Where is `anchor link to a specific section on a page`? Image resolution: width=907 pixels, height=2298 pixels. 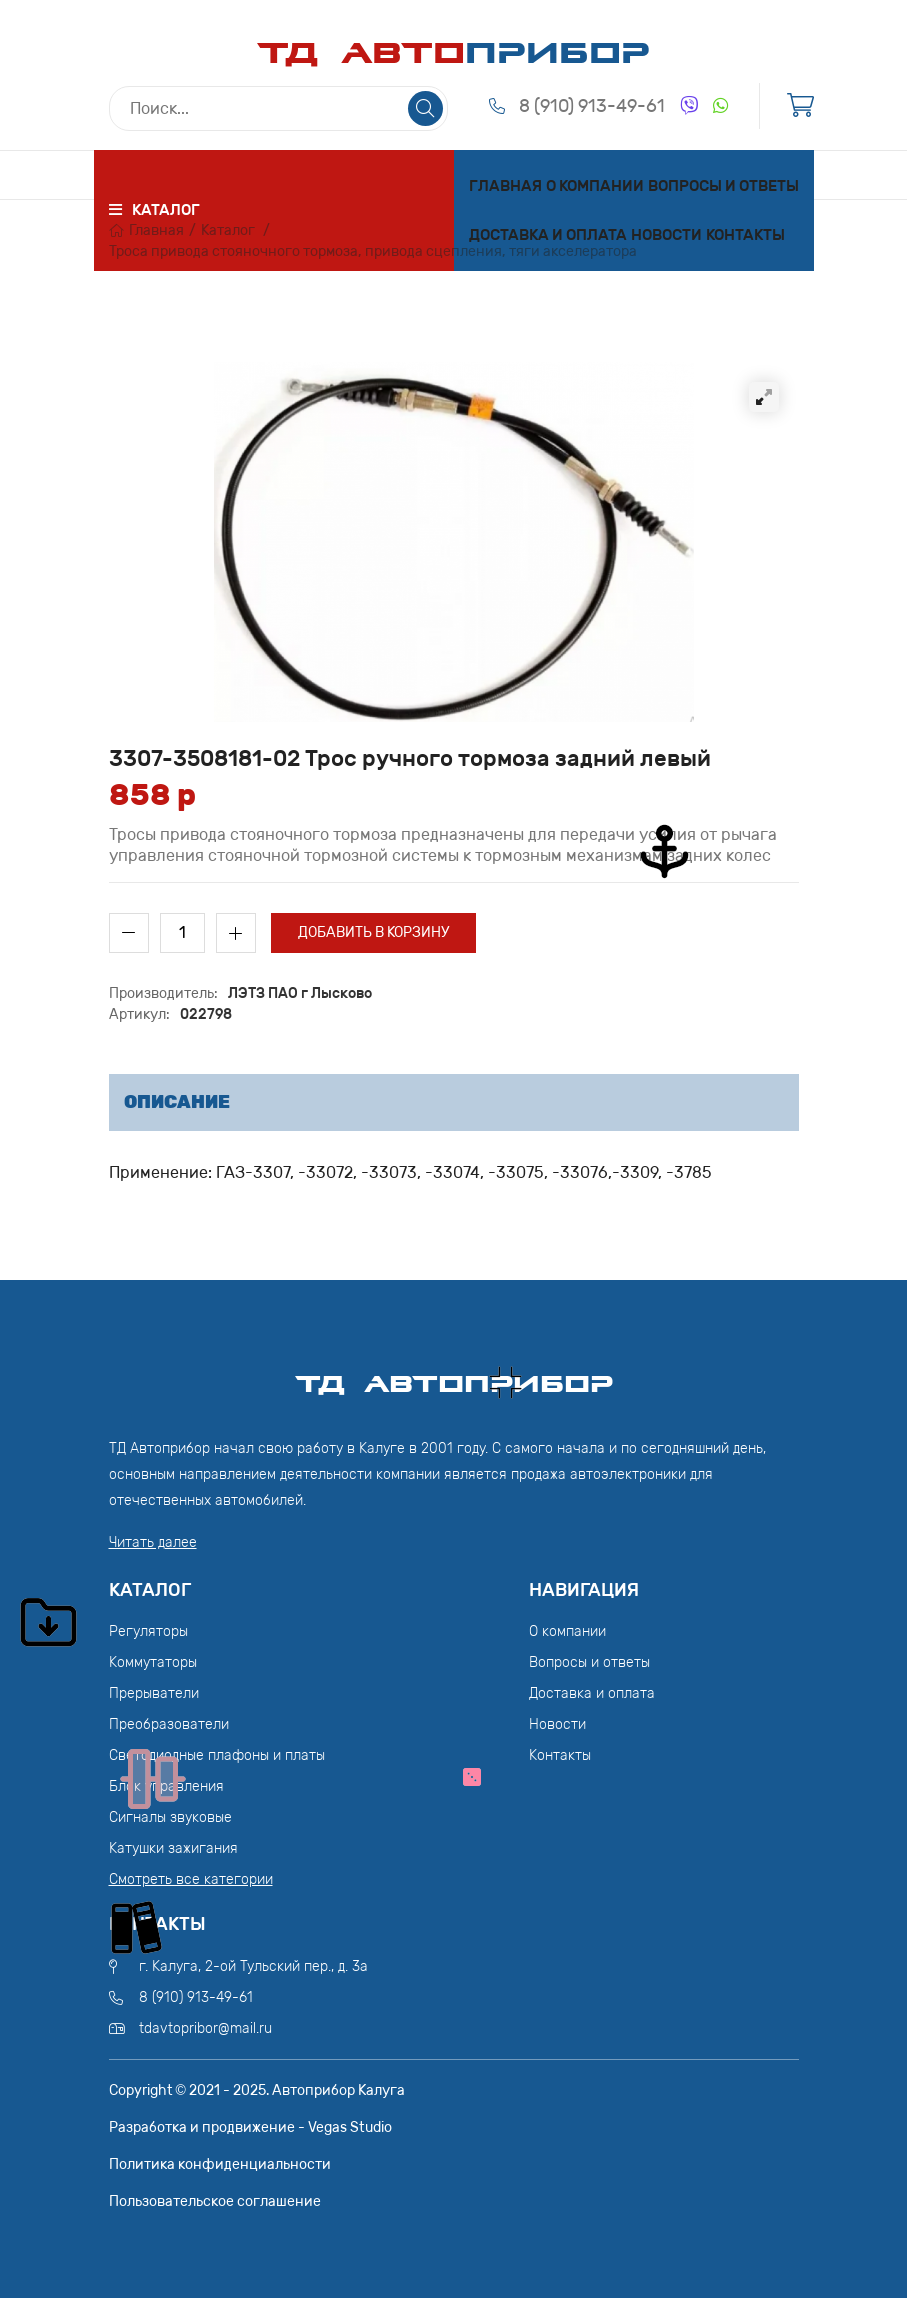
anchor link to a specific section on a page is located at coordinates (664, 850).